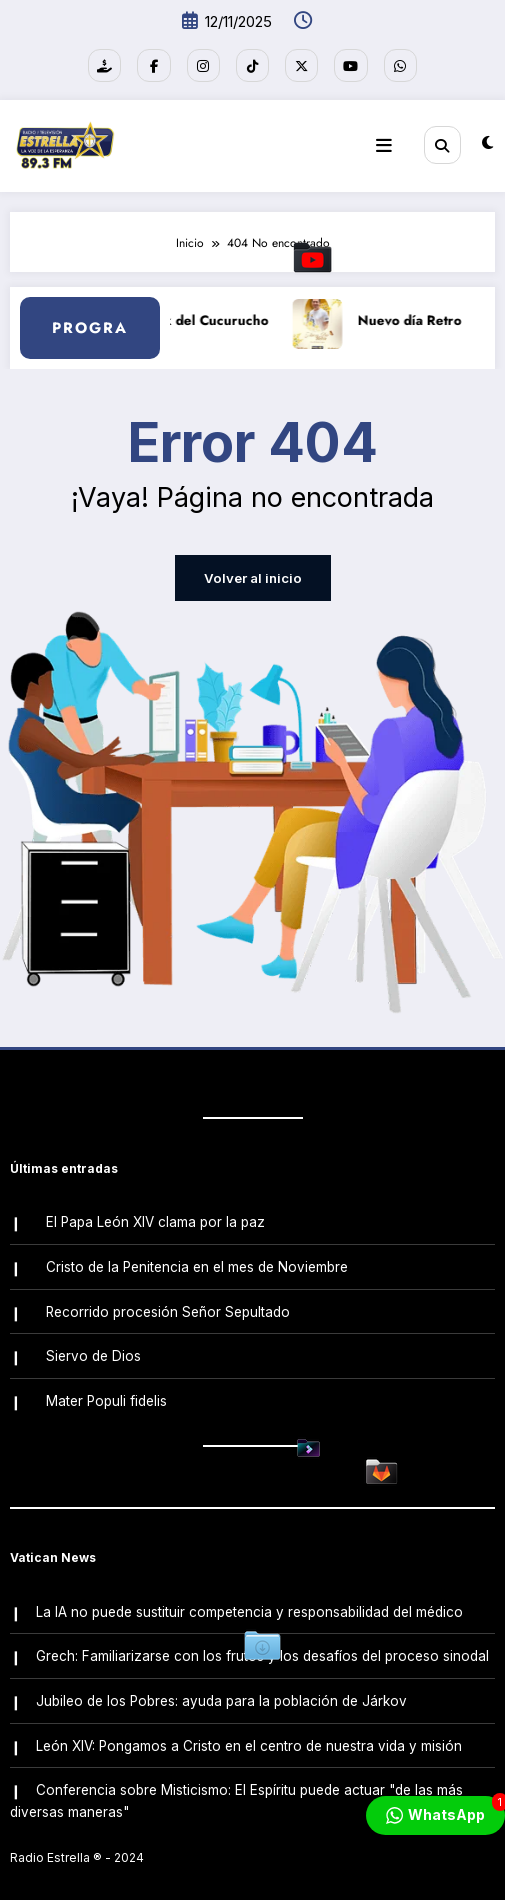 The height and width of the screenshot is (1900, 505). Describe the element at coordinates (312, 258) in the screenshot. I see `open folder containing youtube downloads` at that location.